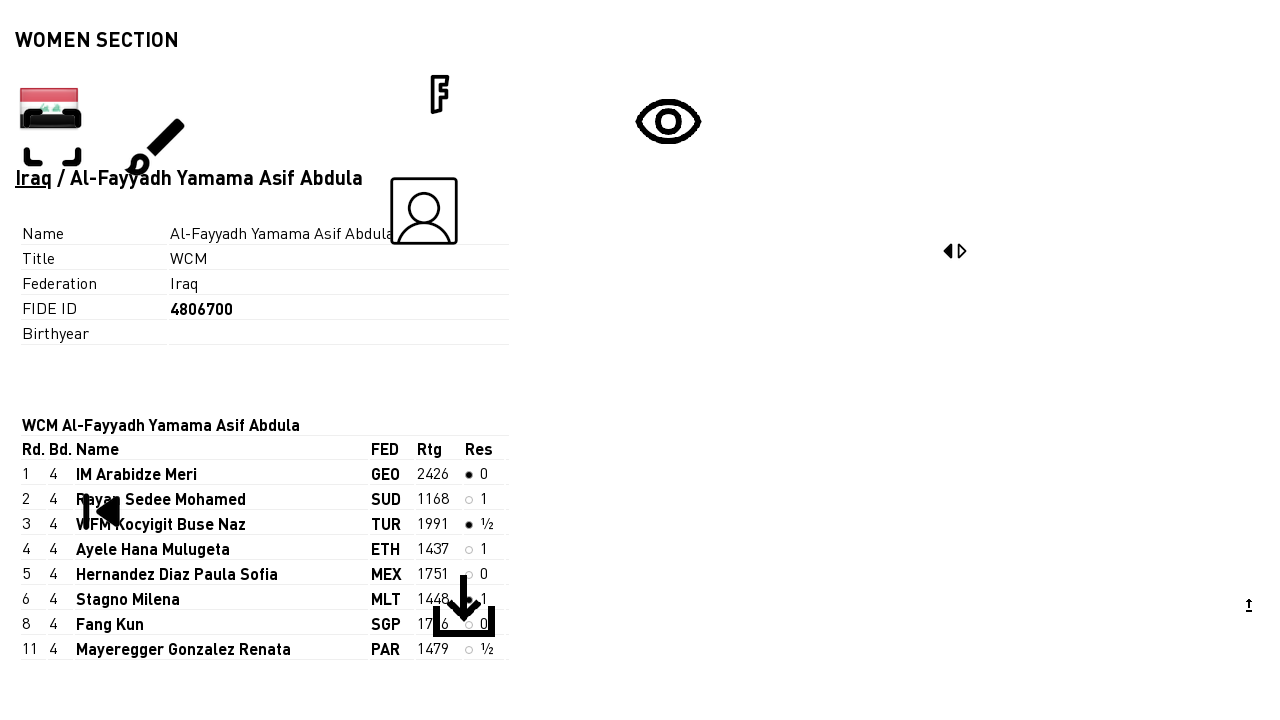 The height and width of the screenshot is (720, 1280). Describe the element at coordinates (1249, 605) in the screenshot. I see `upgrade to a newer version` at that location.